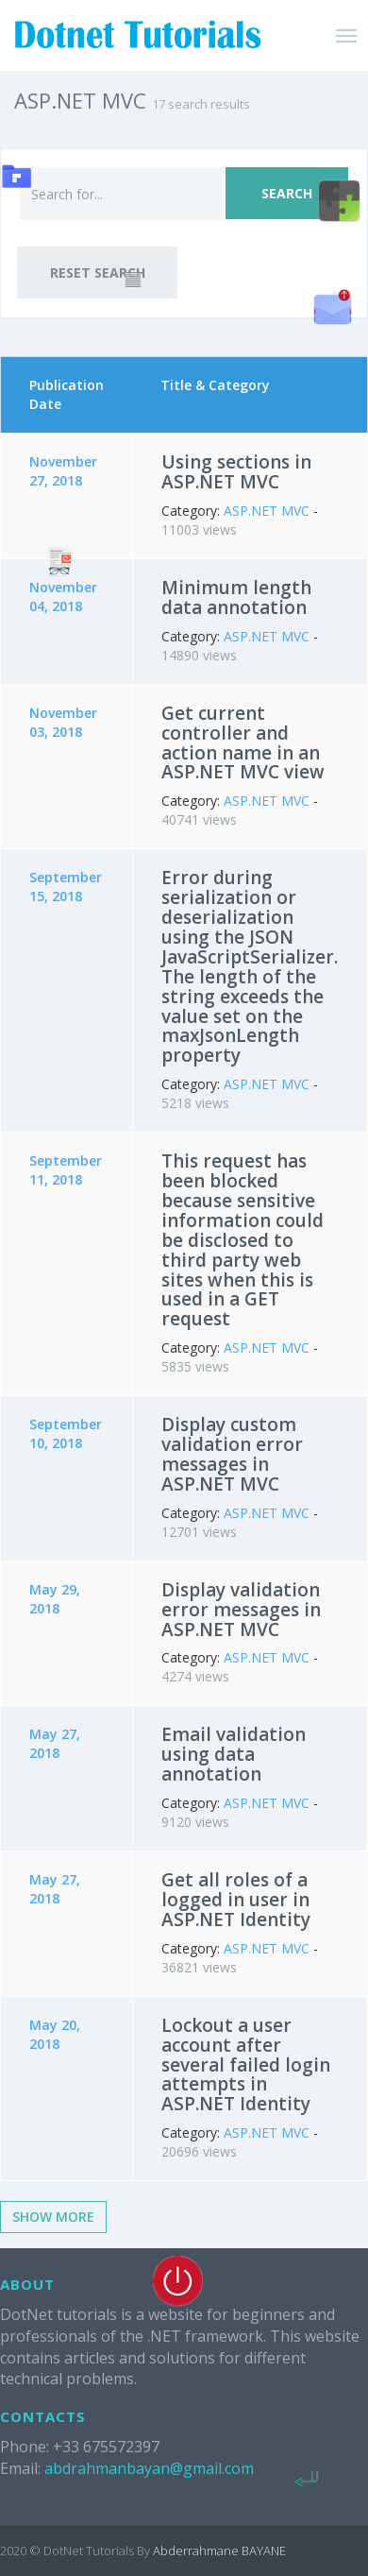 Image resolution: width=368 pixels, height=2576 pixels. What do you see at coordinates (178, 2281) in the screenshot?
I see `shut down or power off the system` at bounding box center [178, 2281].